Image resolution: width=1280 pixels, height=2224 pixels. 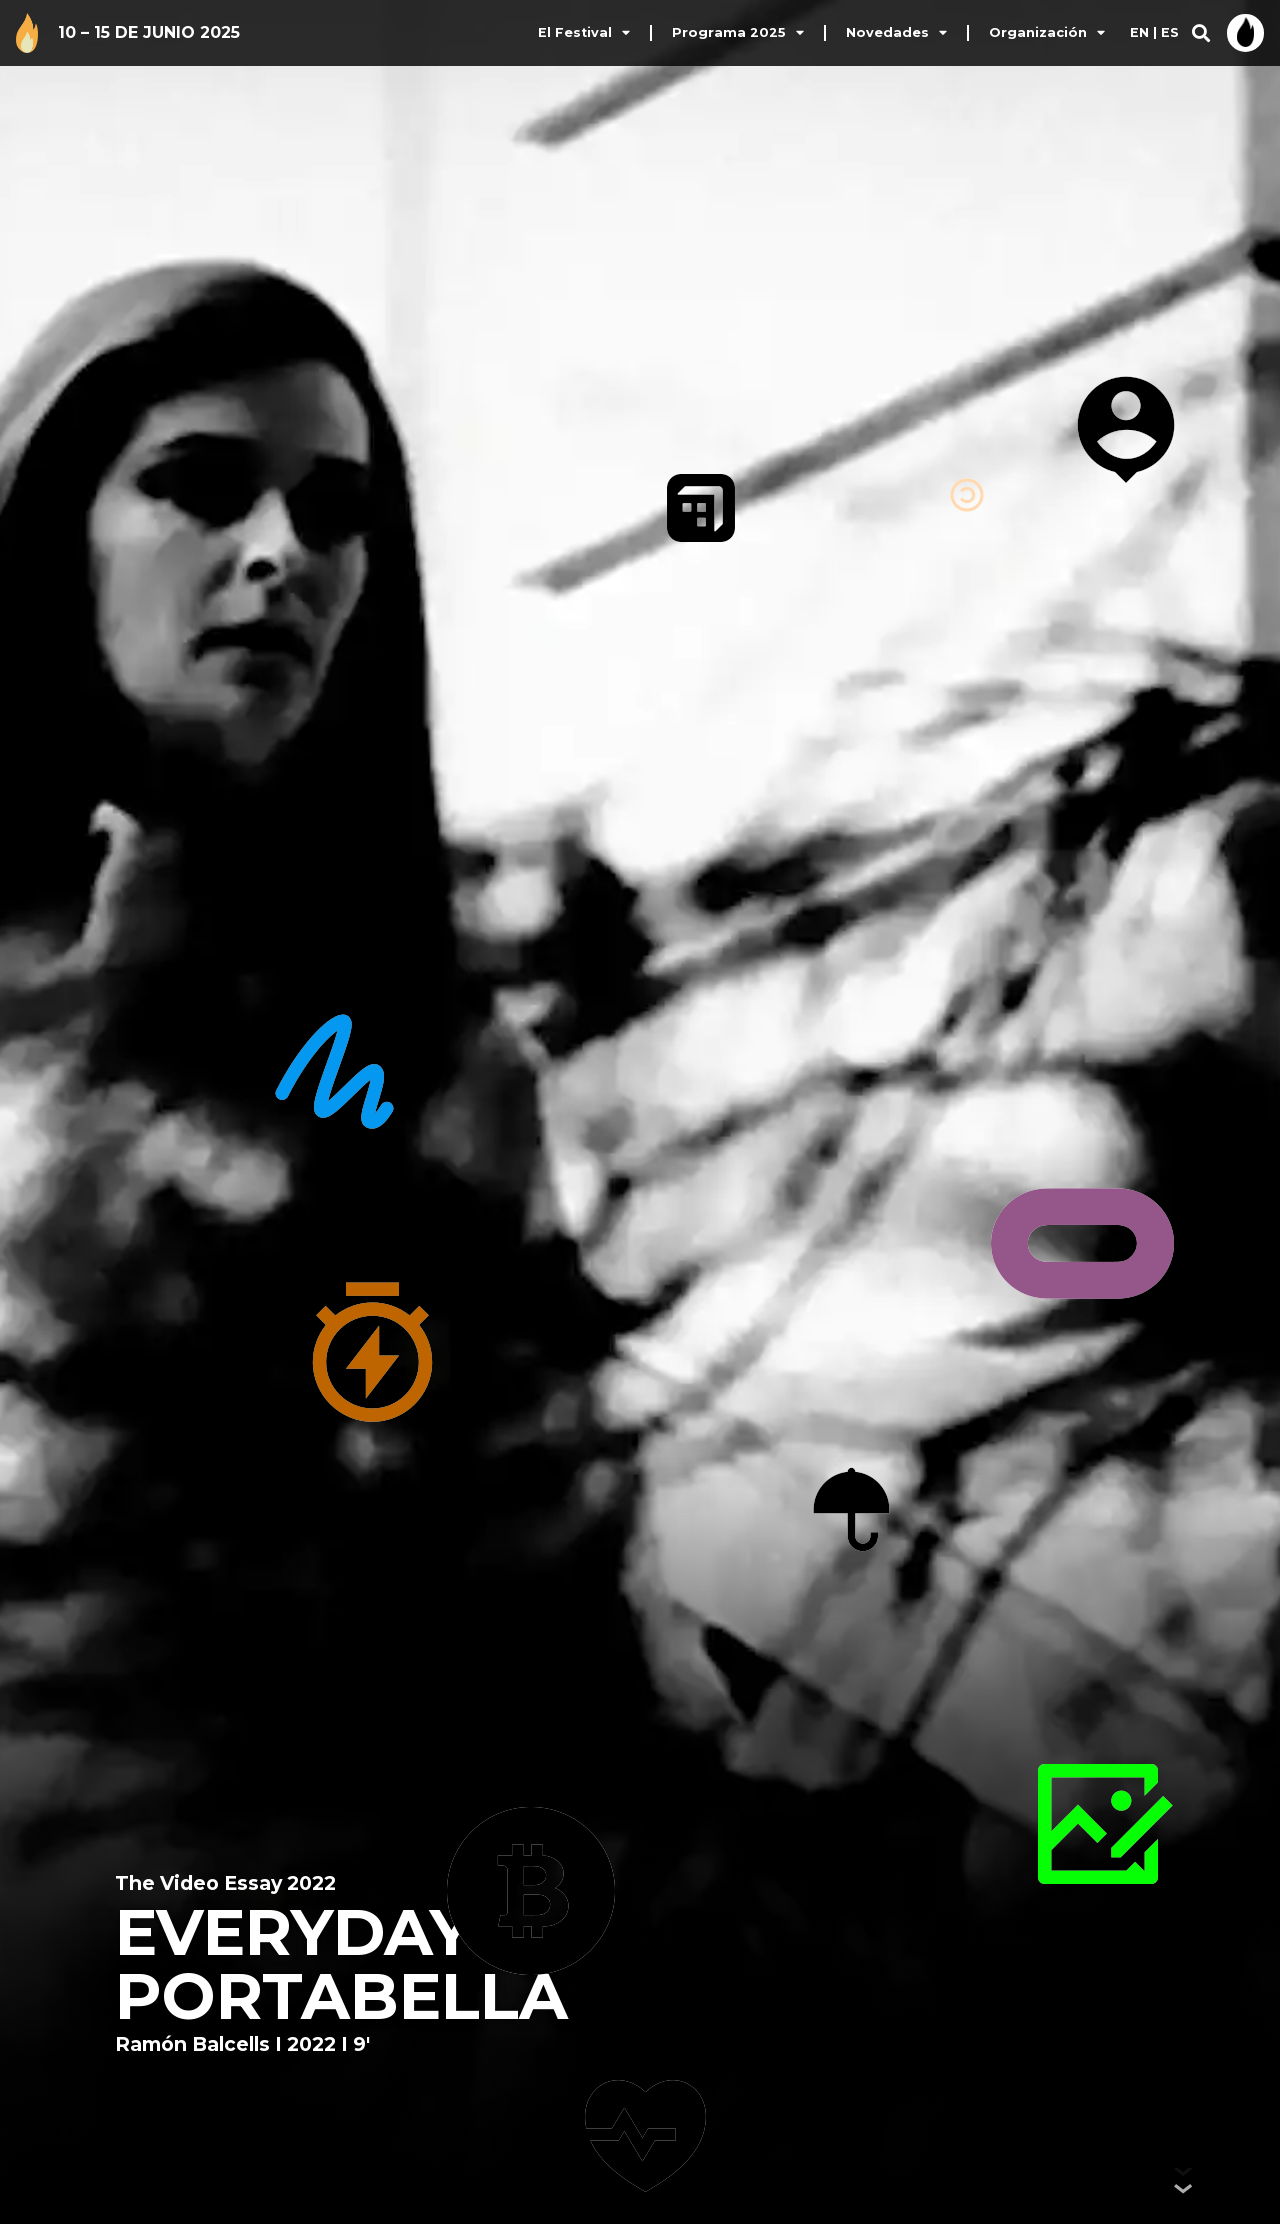 I want to click on open Oculus VR app or settings, so click(x=1082, y=1243).